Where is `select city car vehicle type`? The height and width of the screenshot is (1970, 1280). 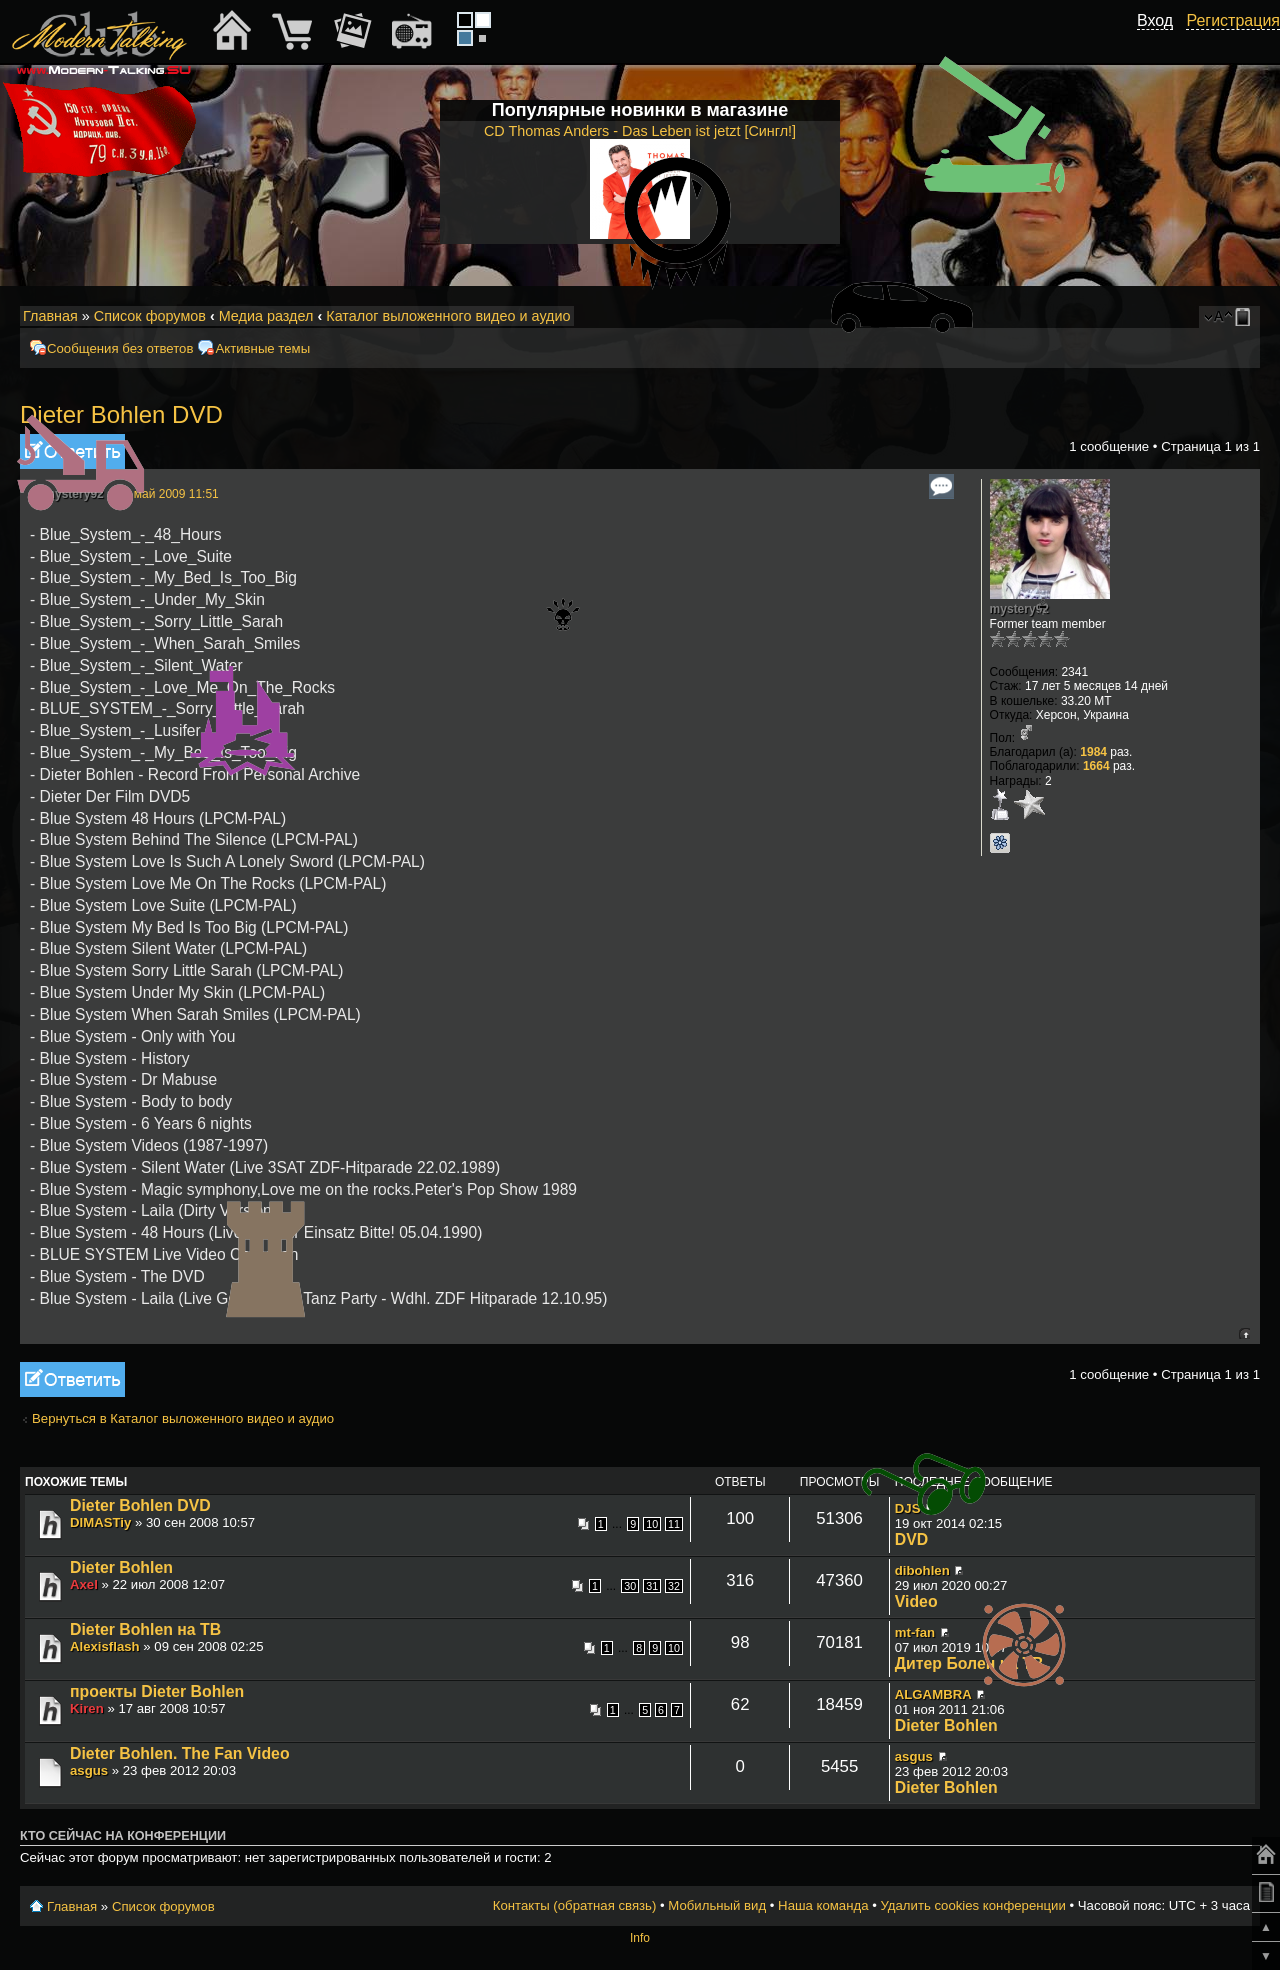 select city car vehicle type is located at coordinates (902, 307).